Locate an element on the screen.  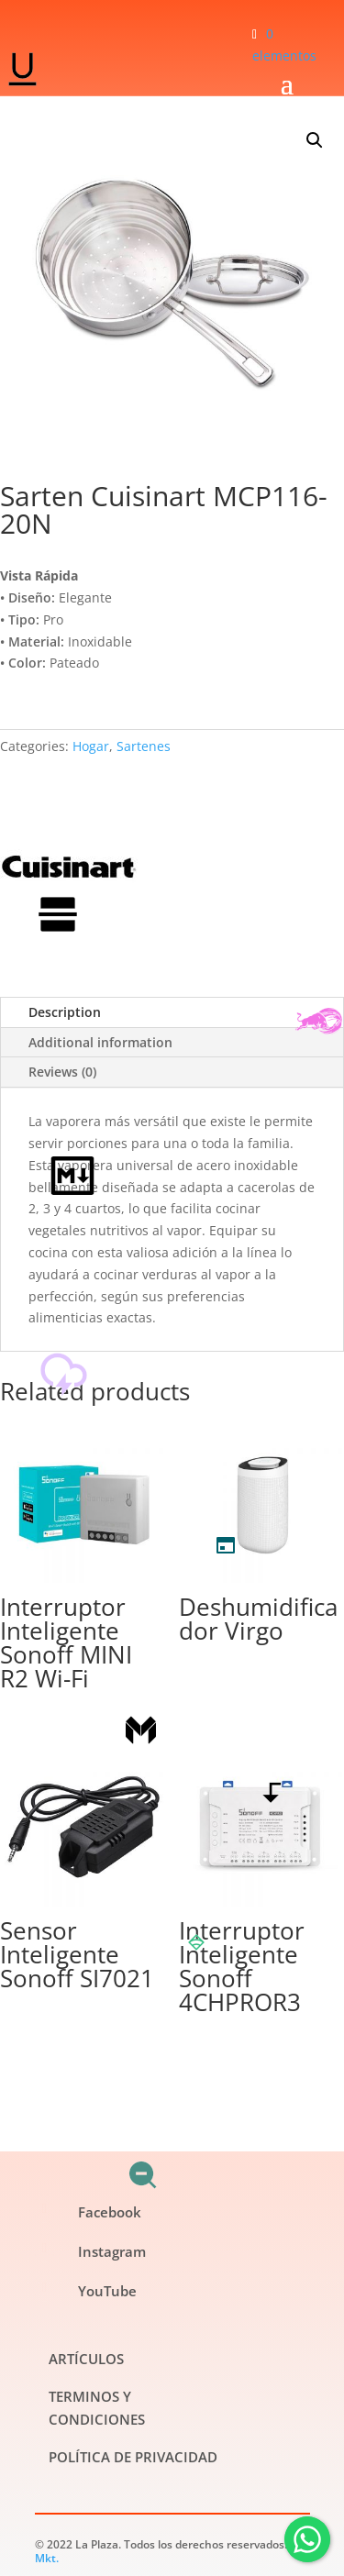
open the Monzo banking app is located at coordinates (140, 1730).